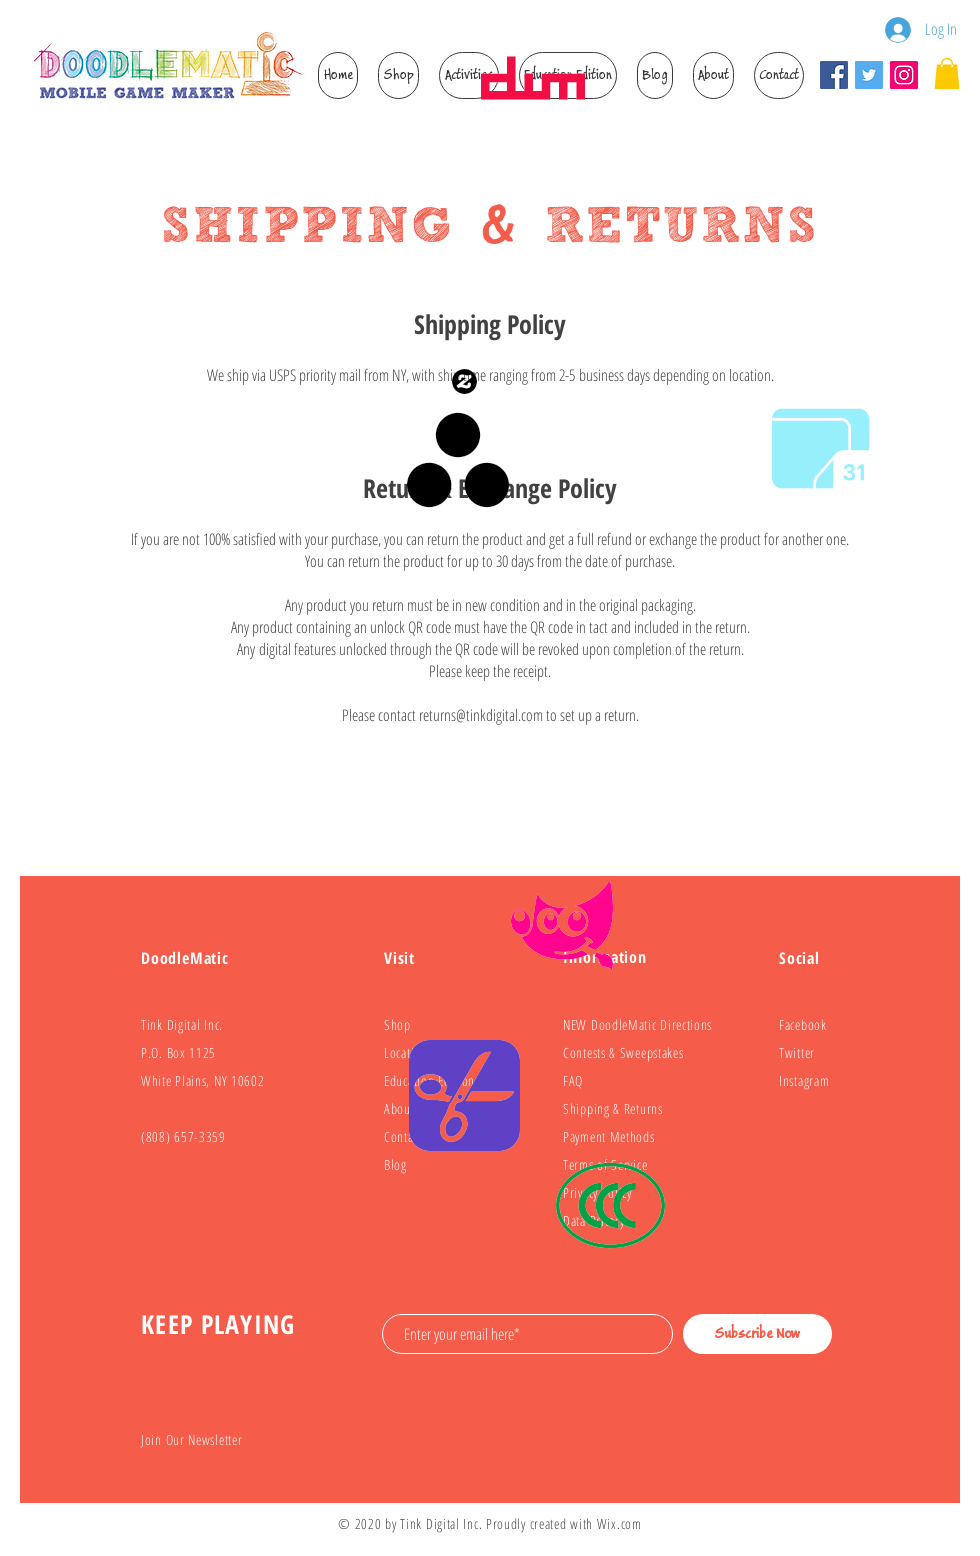  I want to click on open asana project management app, so click(458, 460).